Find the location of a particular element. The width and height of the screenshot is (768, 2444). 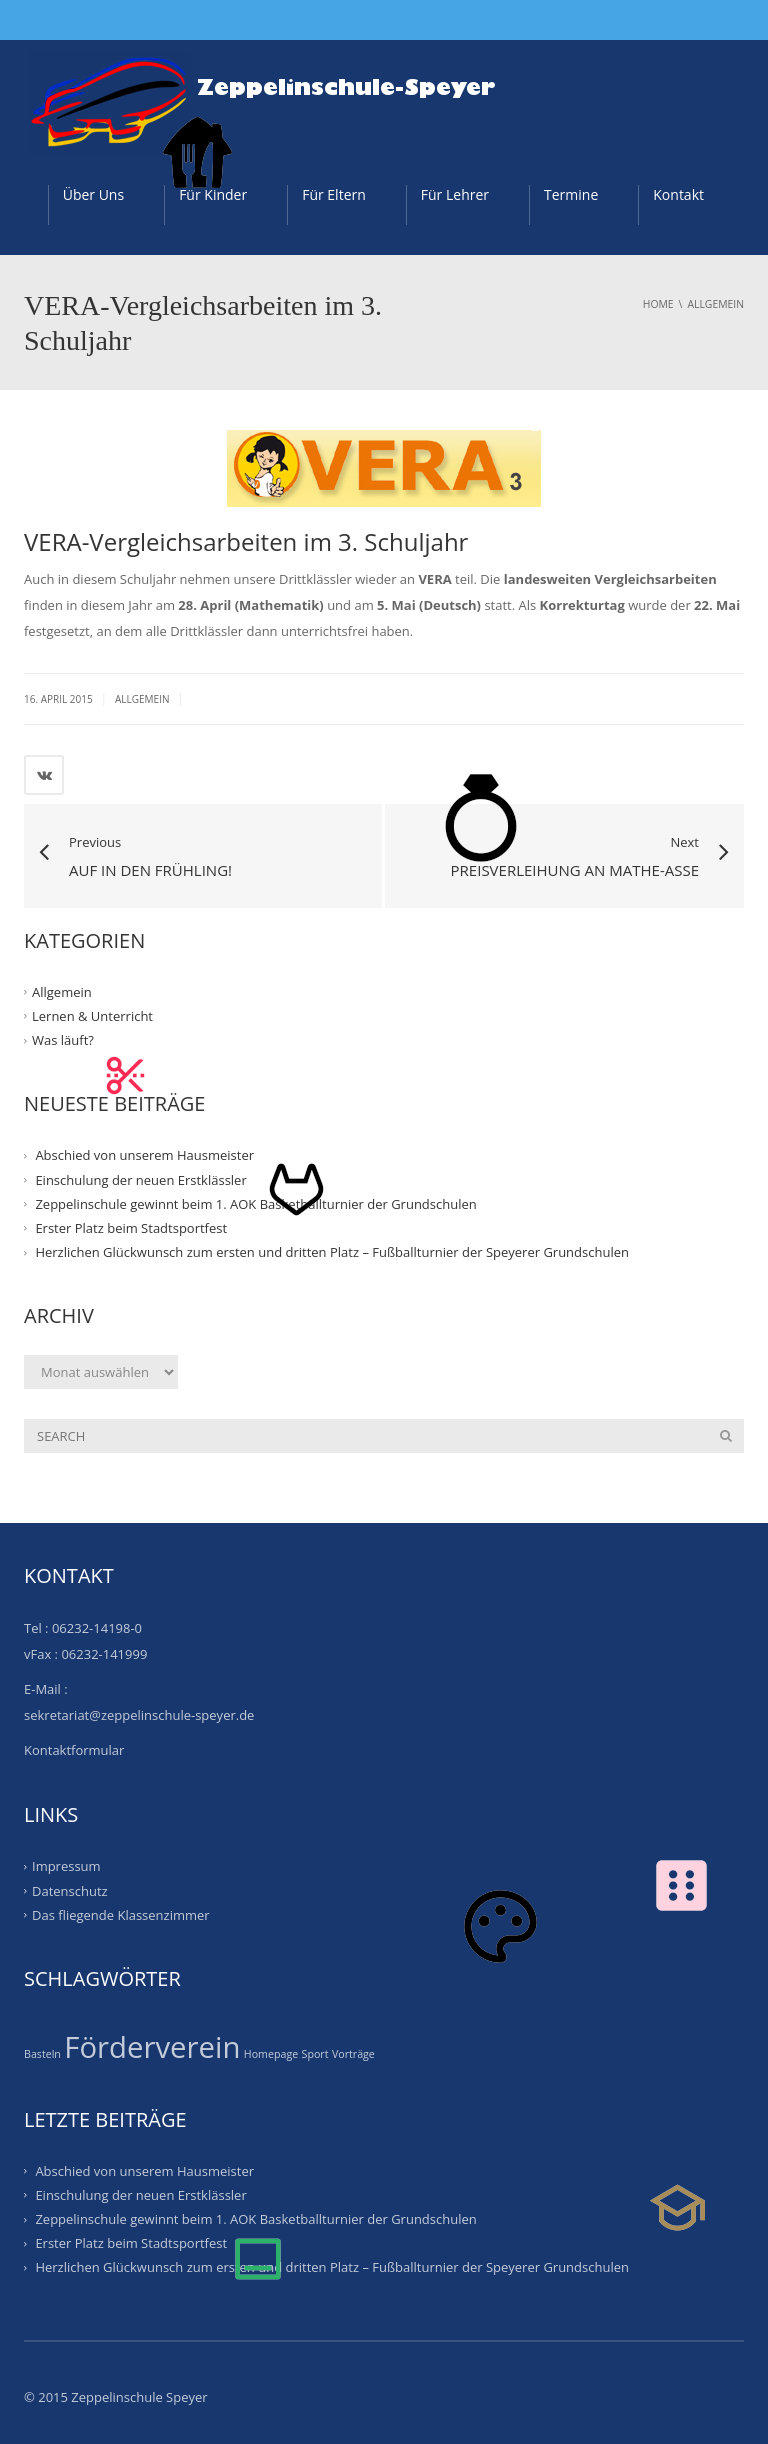

switch to bottom panel layout is located at coordinates (258, 2259).